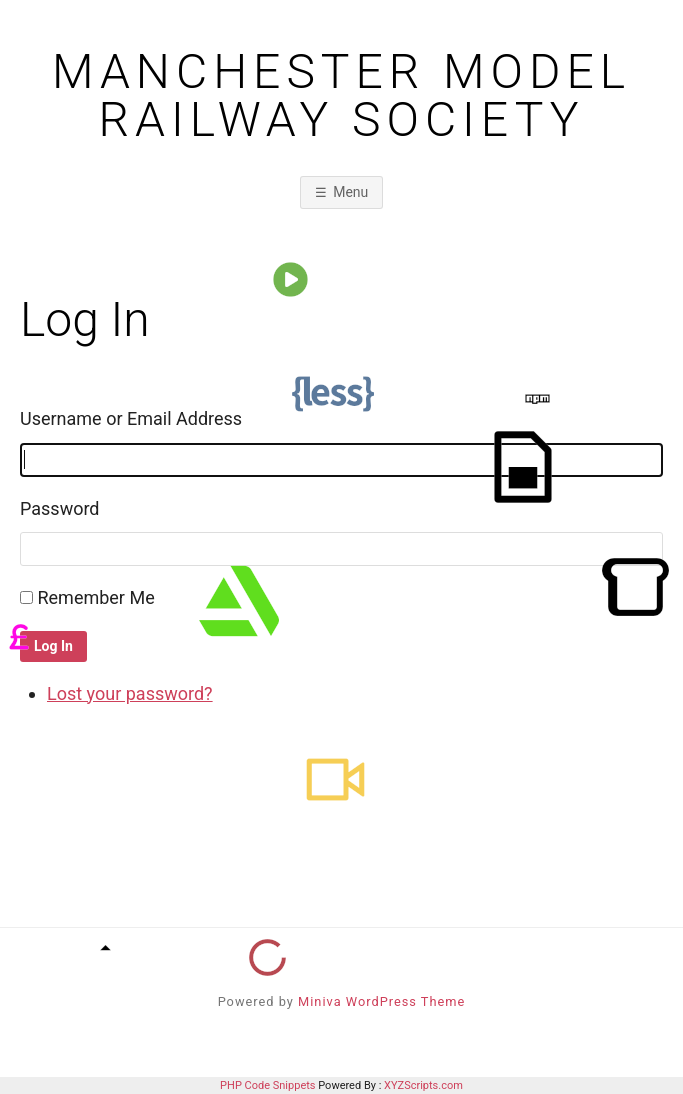  What do you see at coordinates (333, 394) in the screenshot?
I see `less css preprocessor logo` at bounding box center [333, 394].